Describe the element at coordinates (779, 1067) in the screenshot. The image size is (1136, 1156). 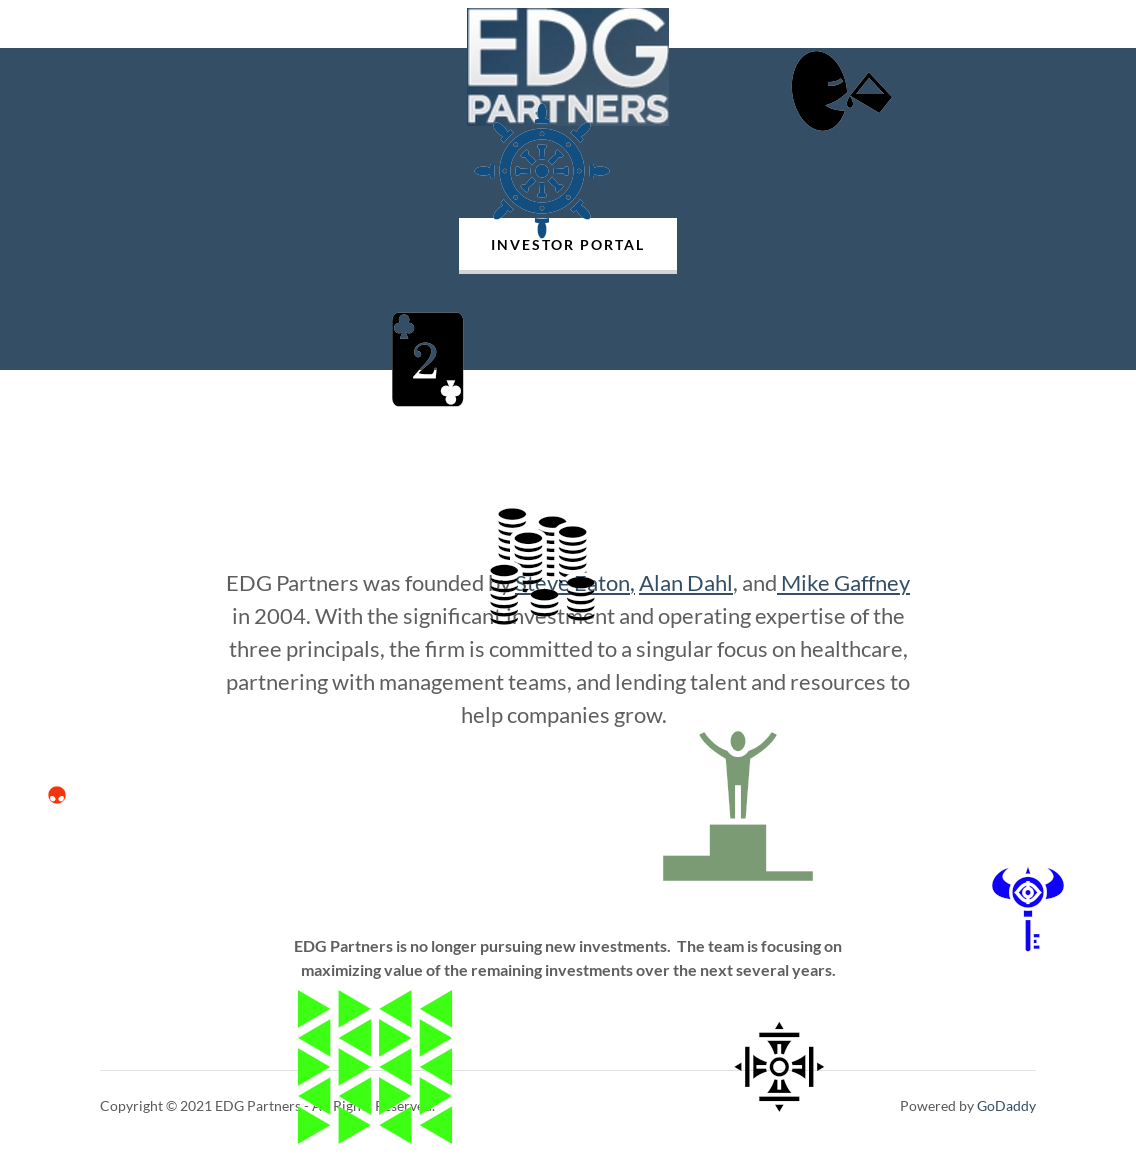
I see `religious or gothic-themed game category` at that location.